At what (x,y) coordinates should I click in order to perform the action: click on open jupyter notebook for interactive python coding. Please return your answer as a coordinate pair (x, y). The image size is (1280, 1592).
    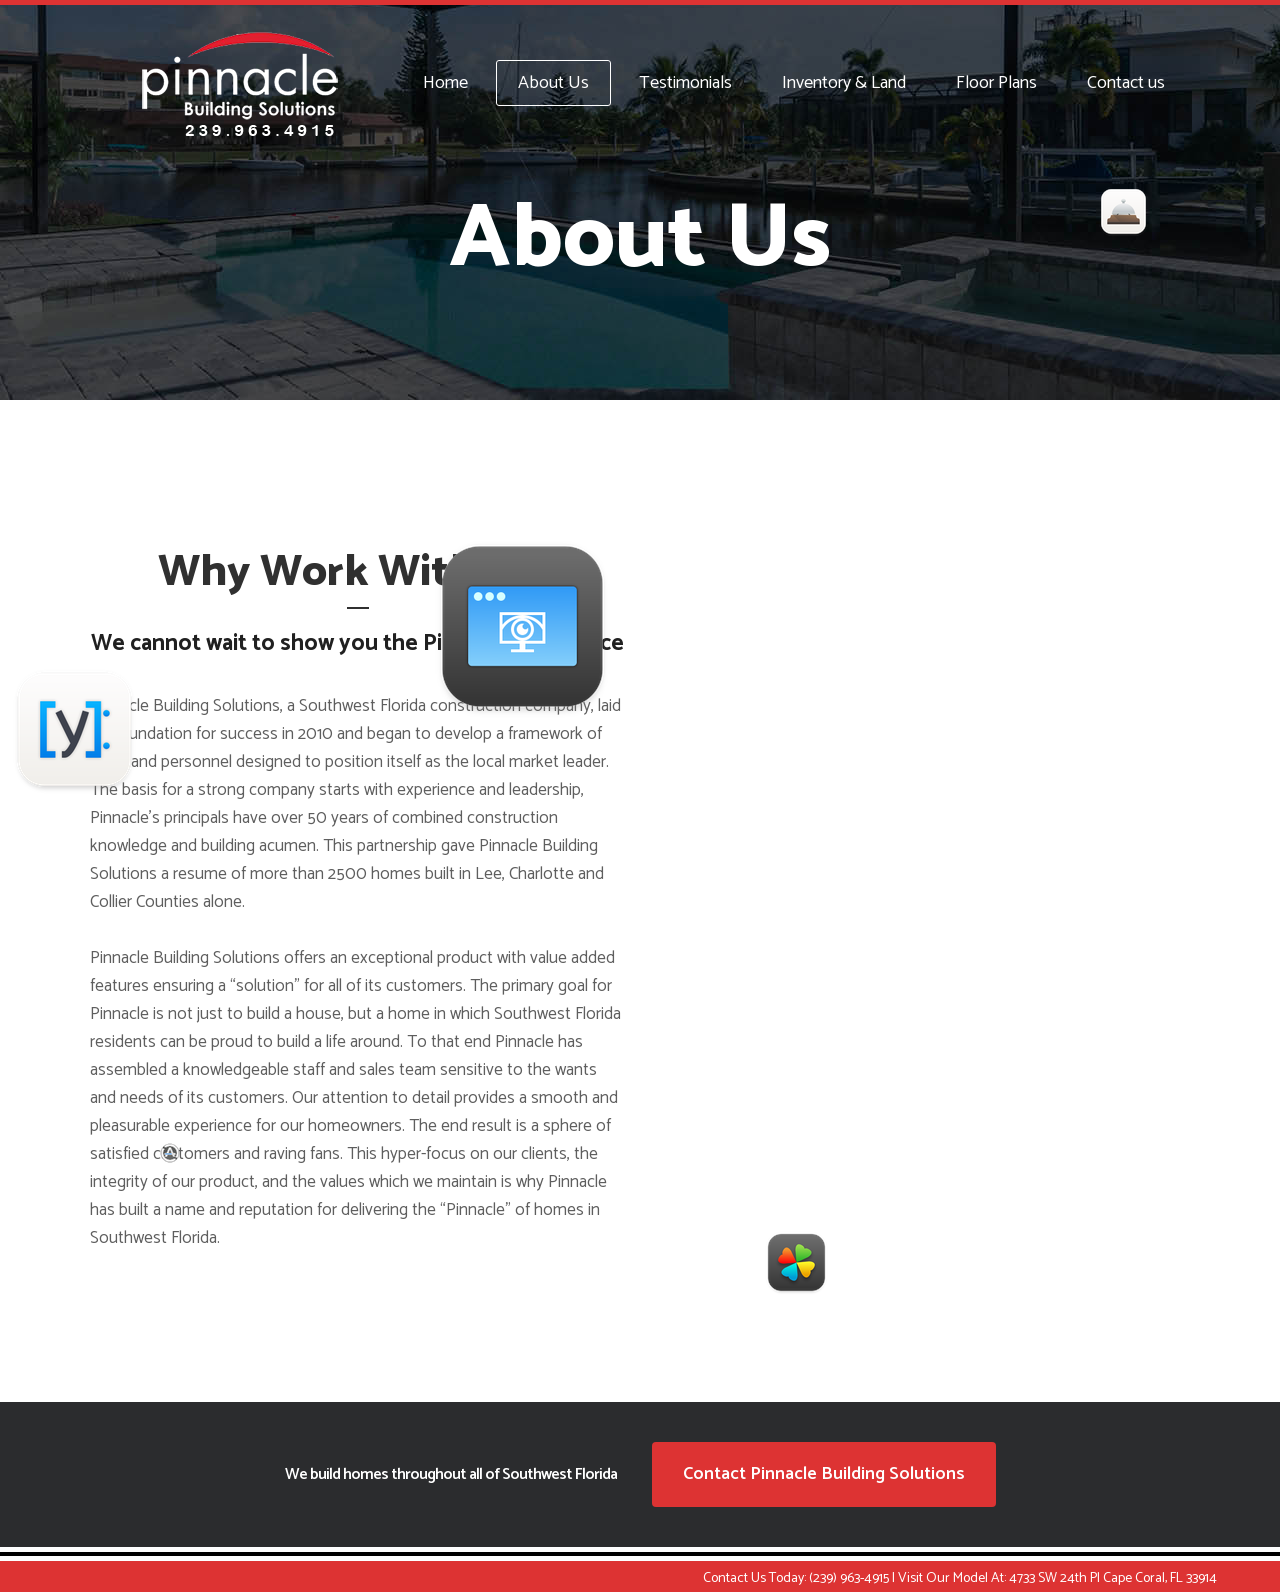
    Looking at the image, I should click on (74, 729).